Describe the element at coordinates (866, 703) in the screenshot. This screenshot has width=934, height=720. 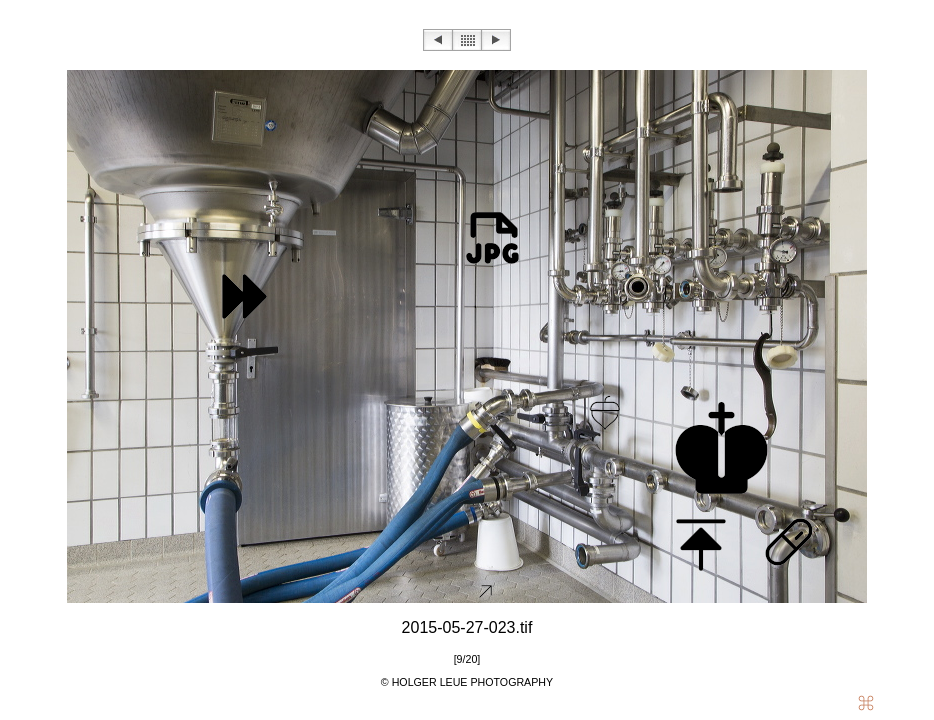
I see `command key modifier for keyboard shortcuts` at that location.